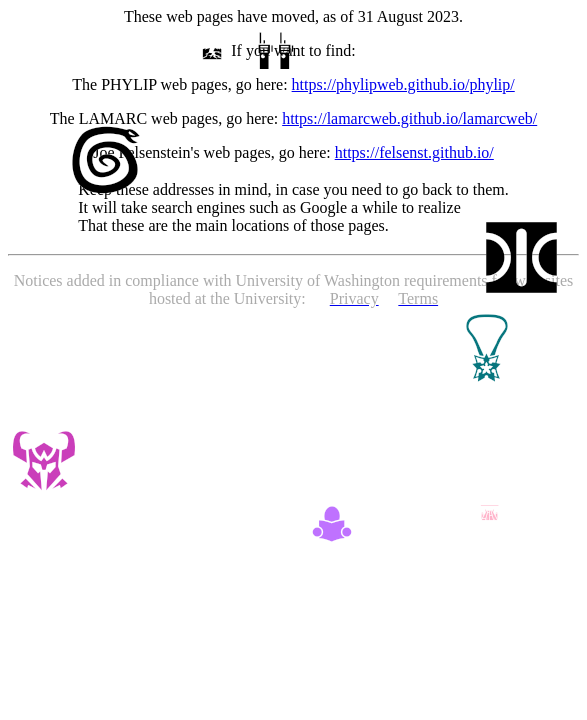 This screenshot has width=587, height=720. I want to click on browse jewelry or accessories, so click(487, 348).